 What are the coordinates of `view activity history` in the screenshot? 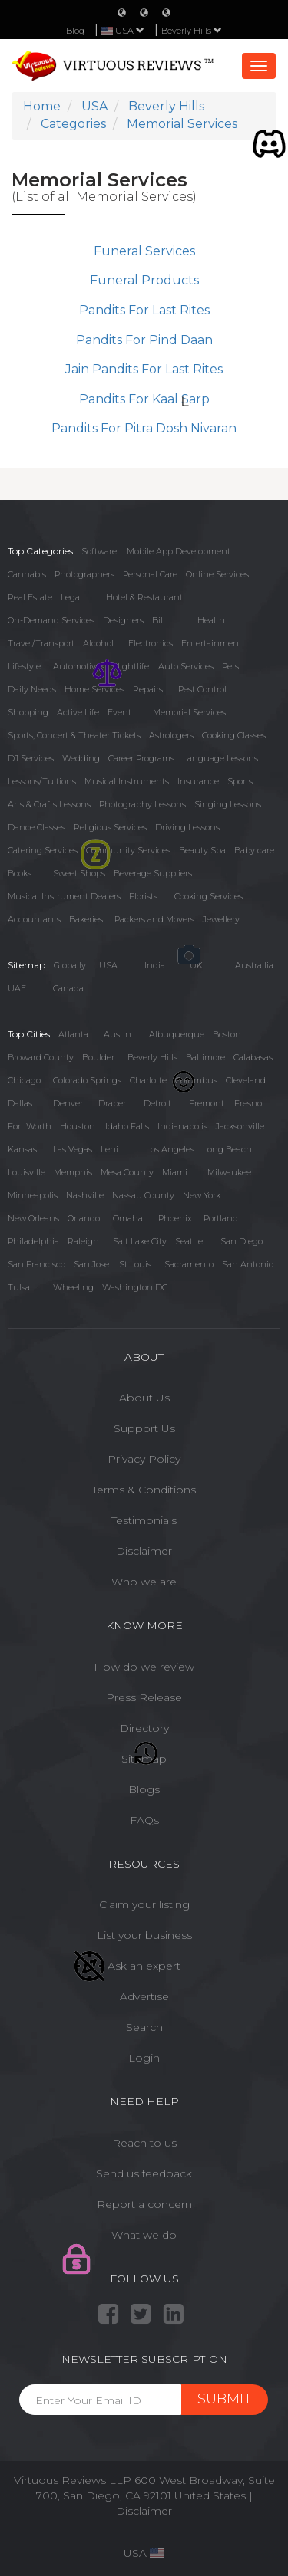 It's located at (146, 1753).